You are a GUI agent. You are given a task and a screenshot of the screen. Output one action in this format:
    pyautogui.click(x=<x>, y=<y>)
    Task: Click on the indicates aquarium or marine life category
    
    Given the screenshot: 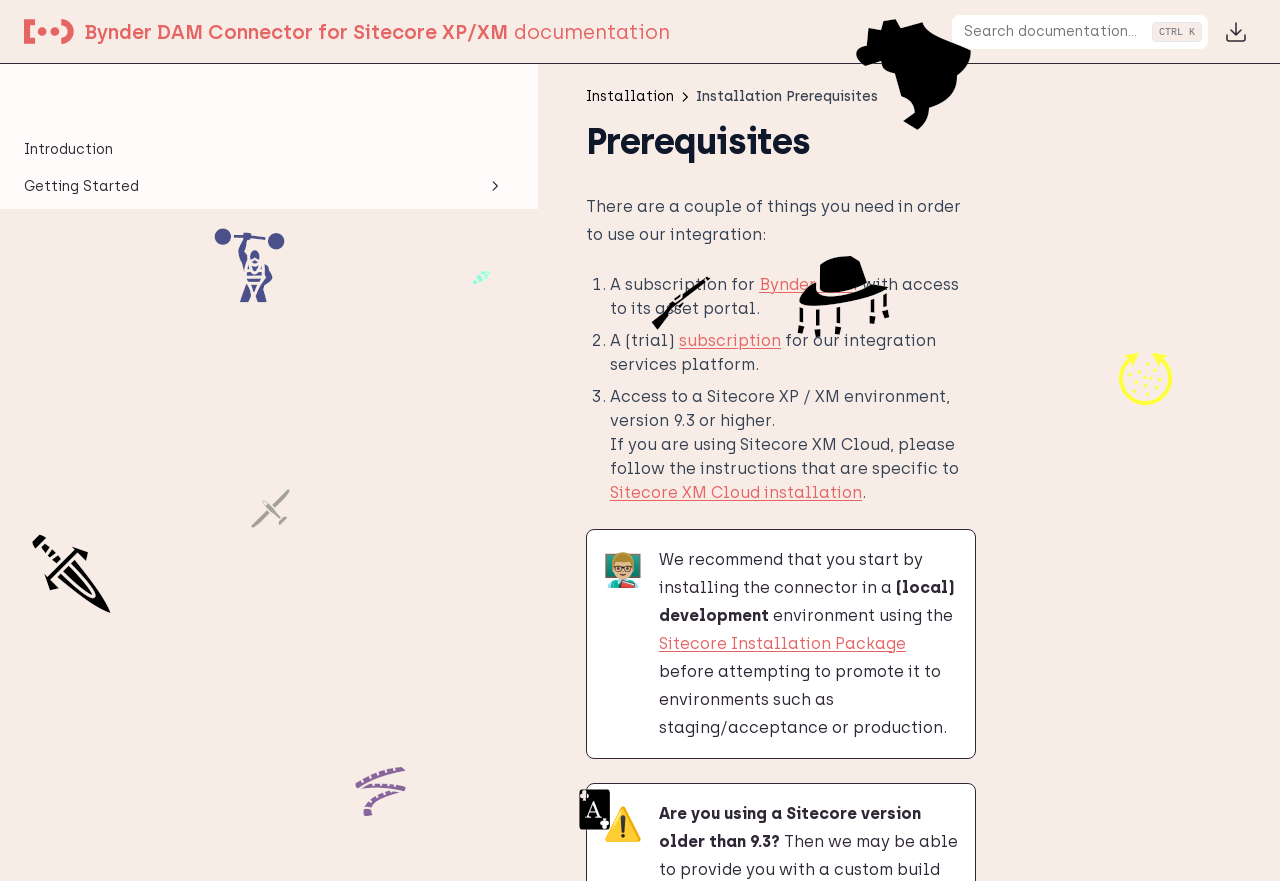 What is the action you would take?
    pyautogui.click(x=481, y=277)
    